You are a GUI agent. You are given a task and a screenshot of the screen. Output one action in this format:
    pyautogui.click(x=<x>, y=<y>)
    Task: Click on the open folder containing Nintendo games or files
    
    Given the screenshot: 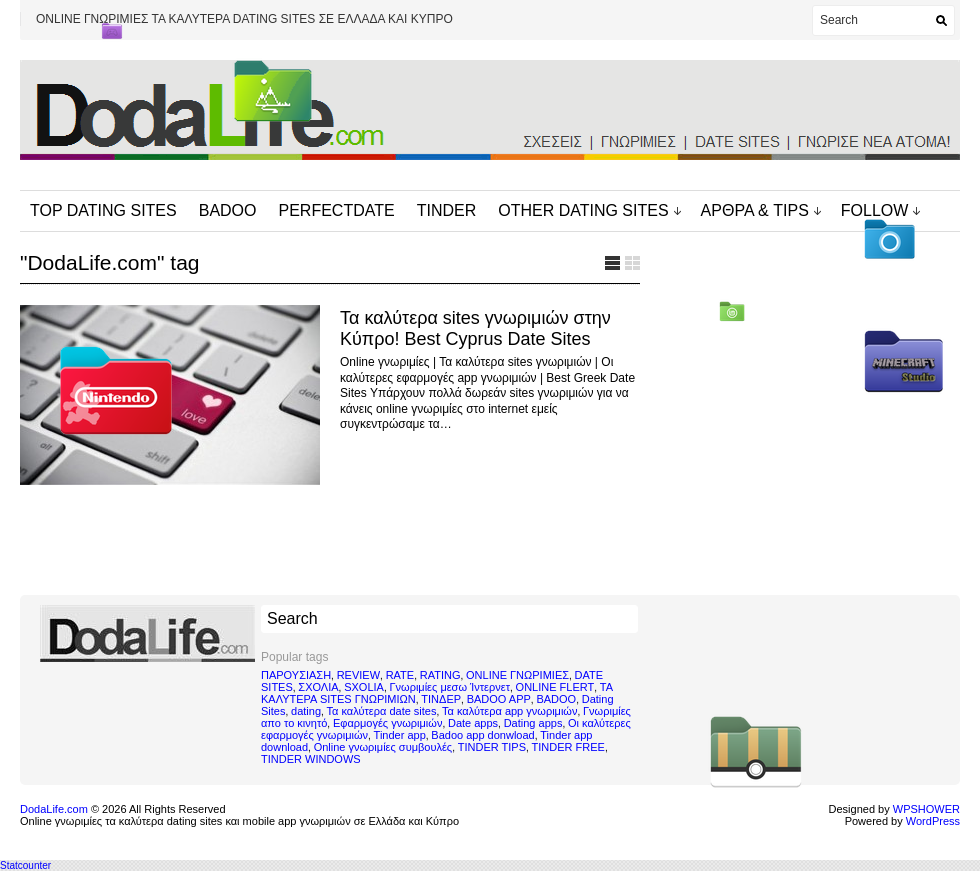 What is the action you would take?
    pyautogui.click(x=115, y=393)
    